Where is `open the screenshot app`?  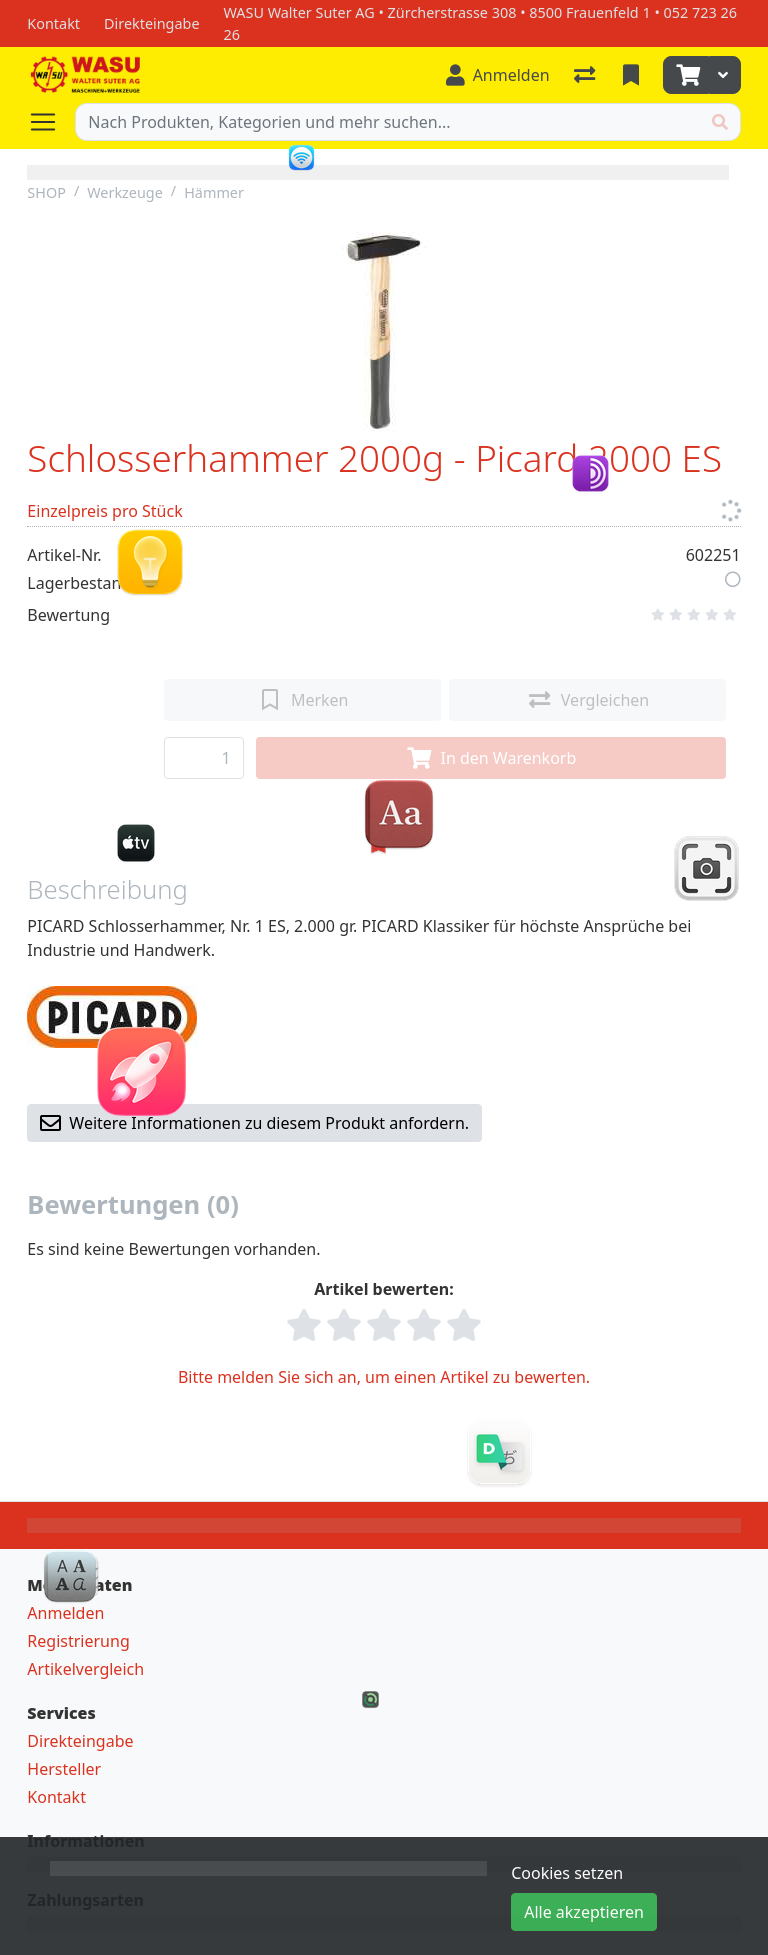
open the screenshot app is located at coordinates (706, 868).